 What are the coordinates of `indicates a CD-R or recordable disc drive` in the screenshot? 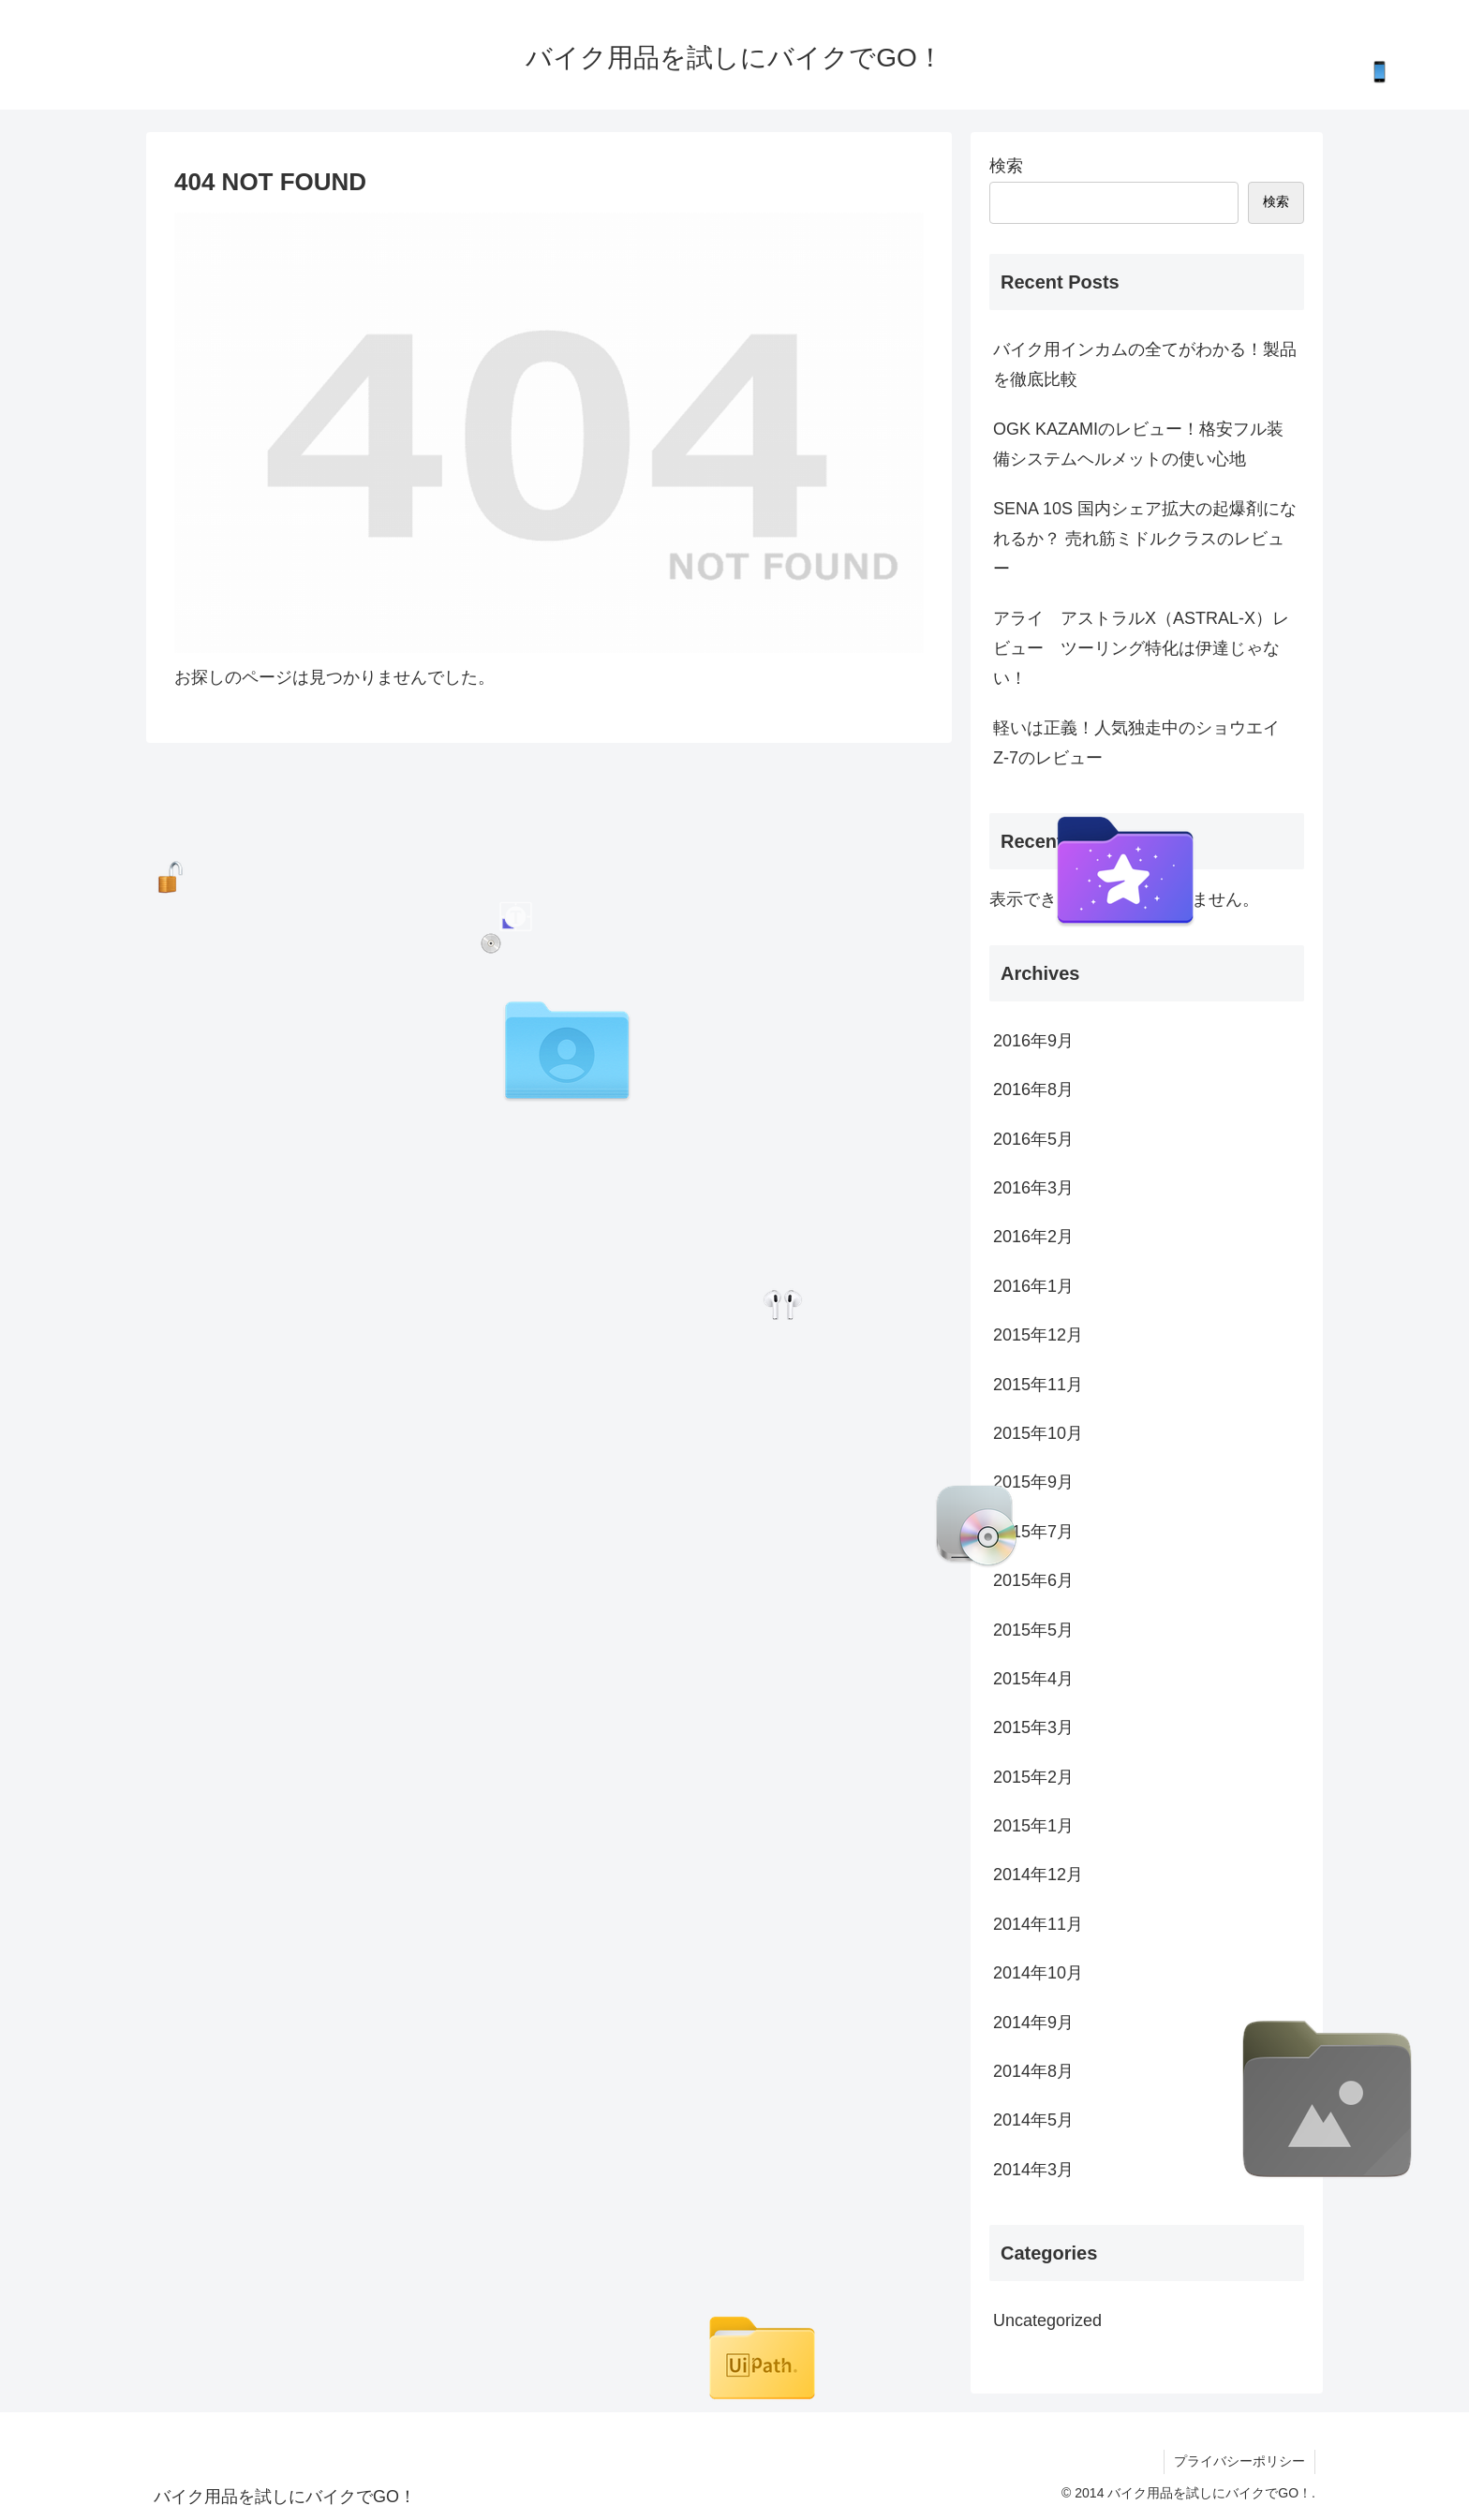 It's located at (491, 943).